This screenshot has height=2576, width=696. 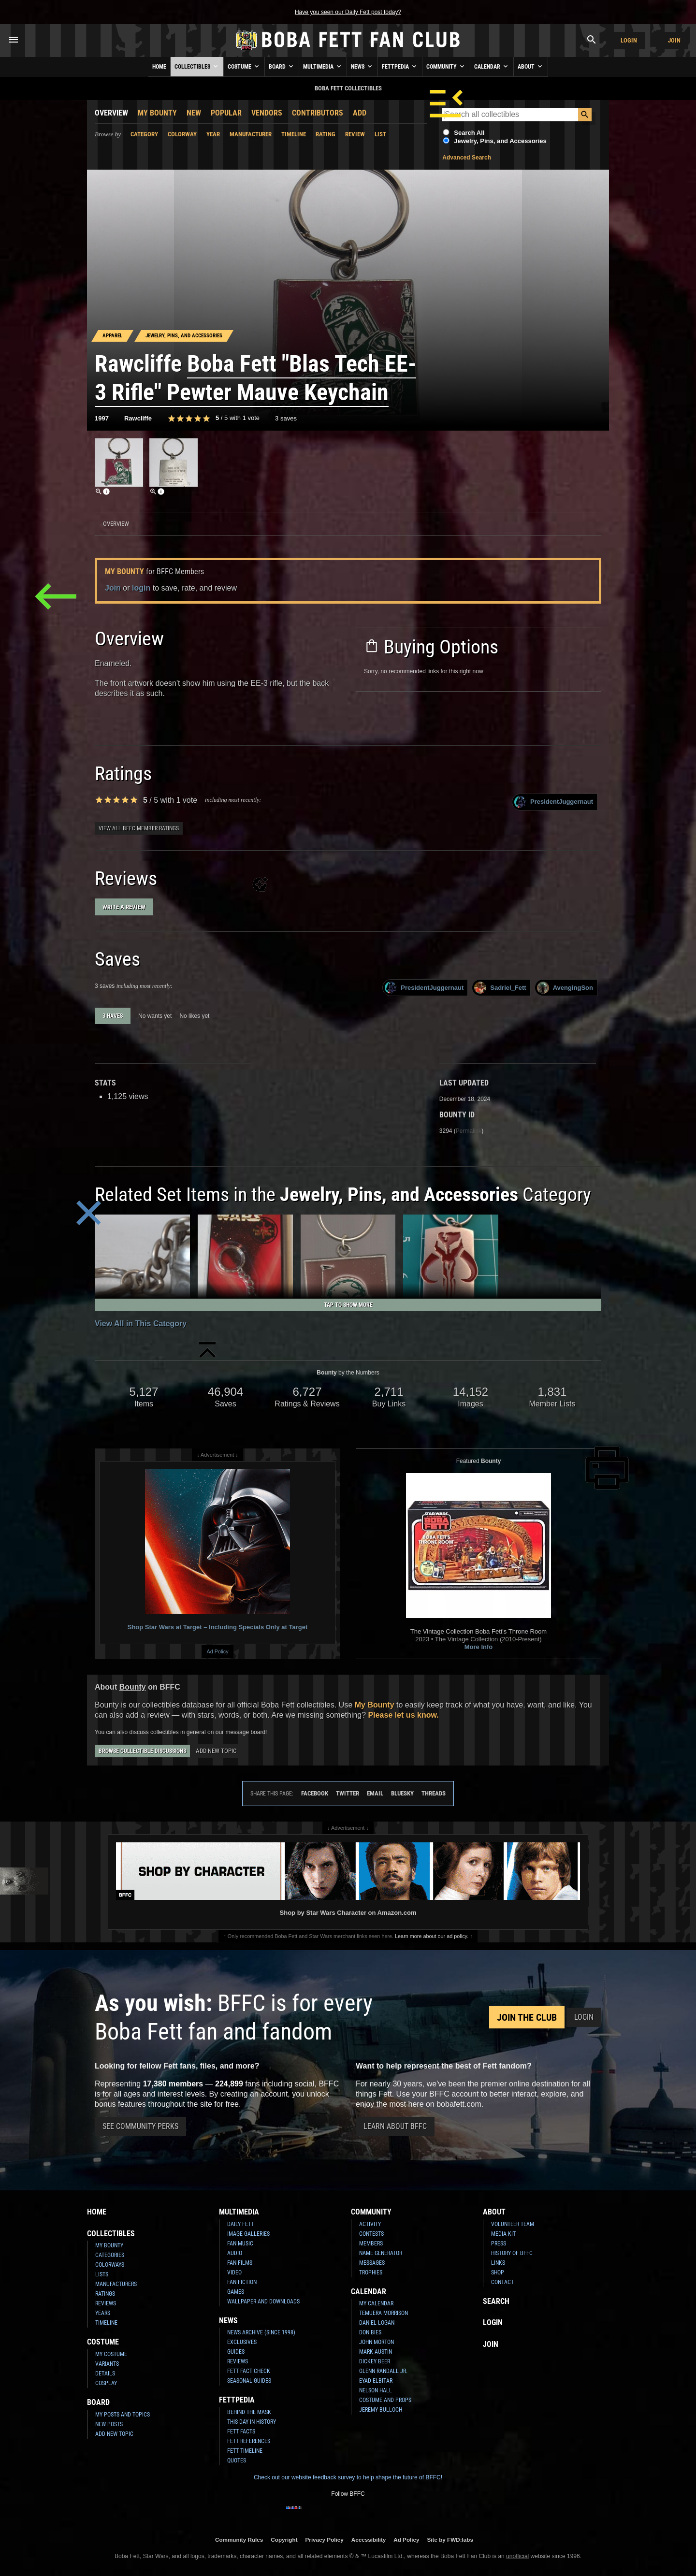 I want to click on go back to the previous page, so click(x=56, y=596).